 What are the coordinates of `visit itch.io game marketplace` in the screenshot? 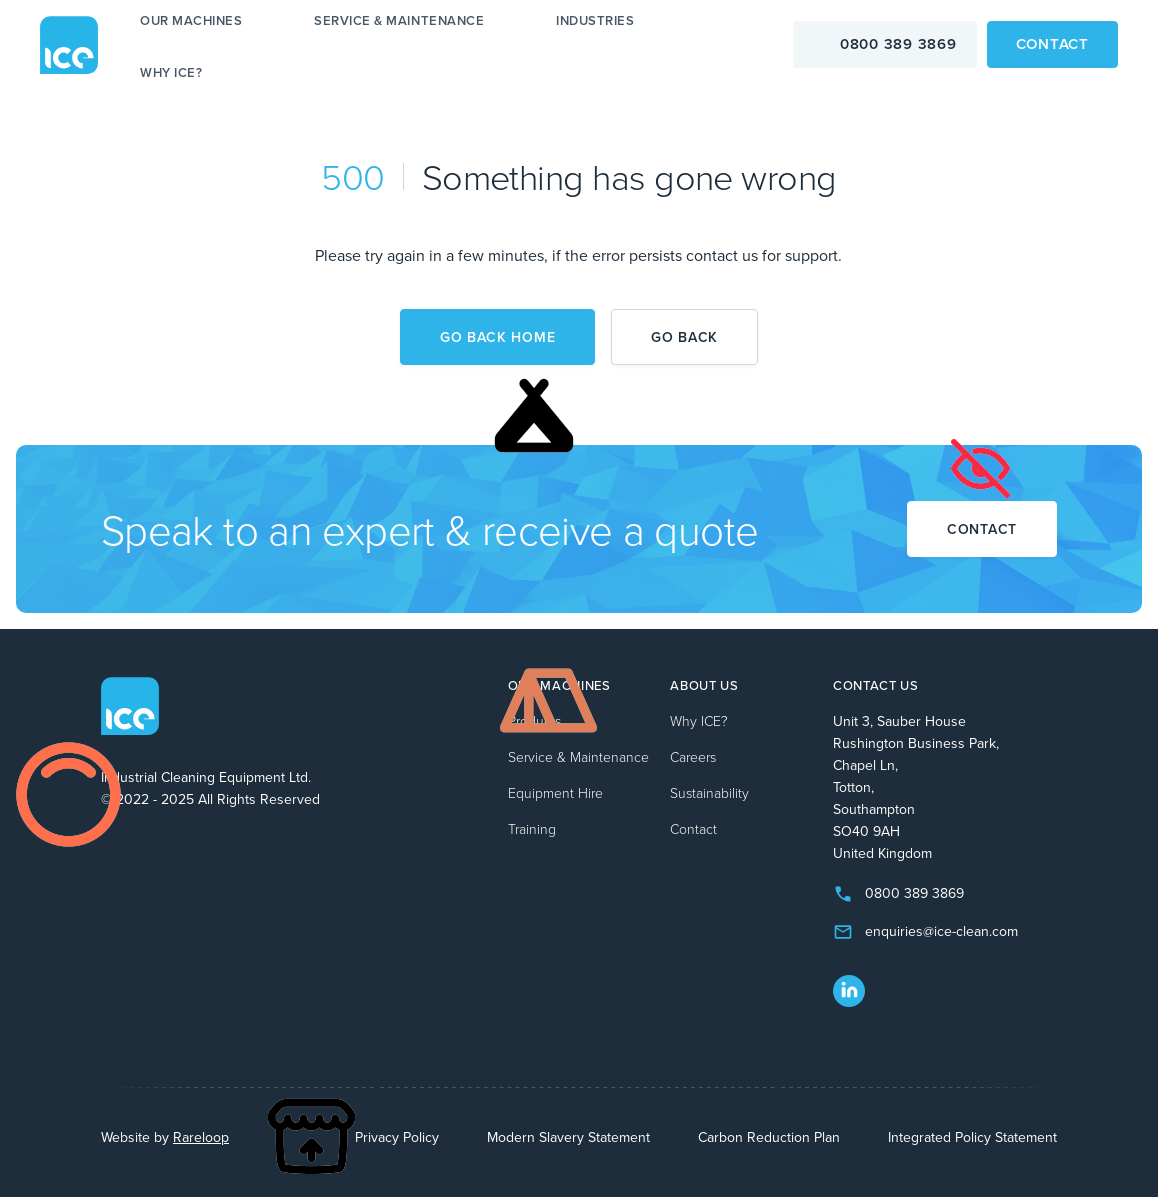 It's located at (311, 1134).